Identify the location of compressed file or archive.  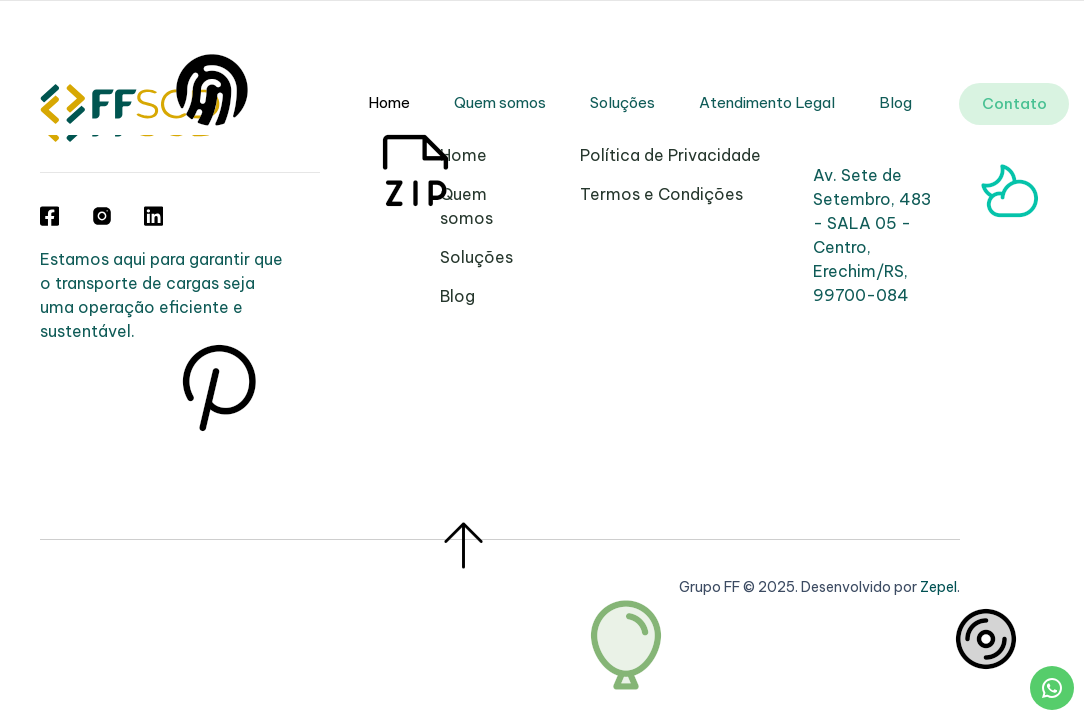
(415, 173).